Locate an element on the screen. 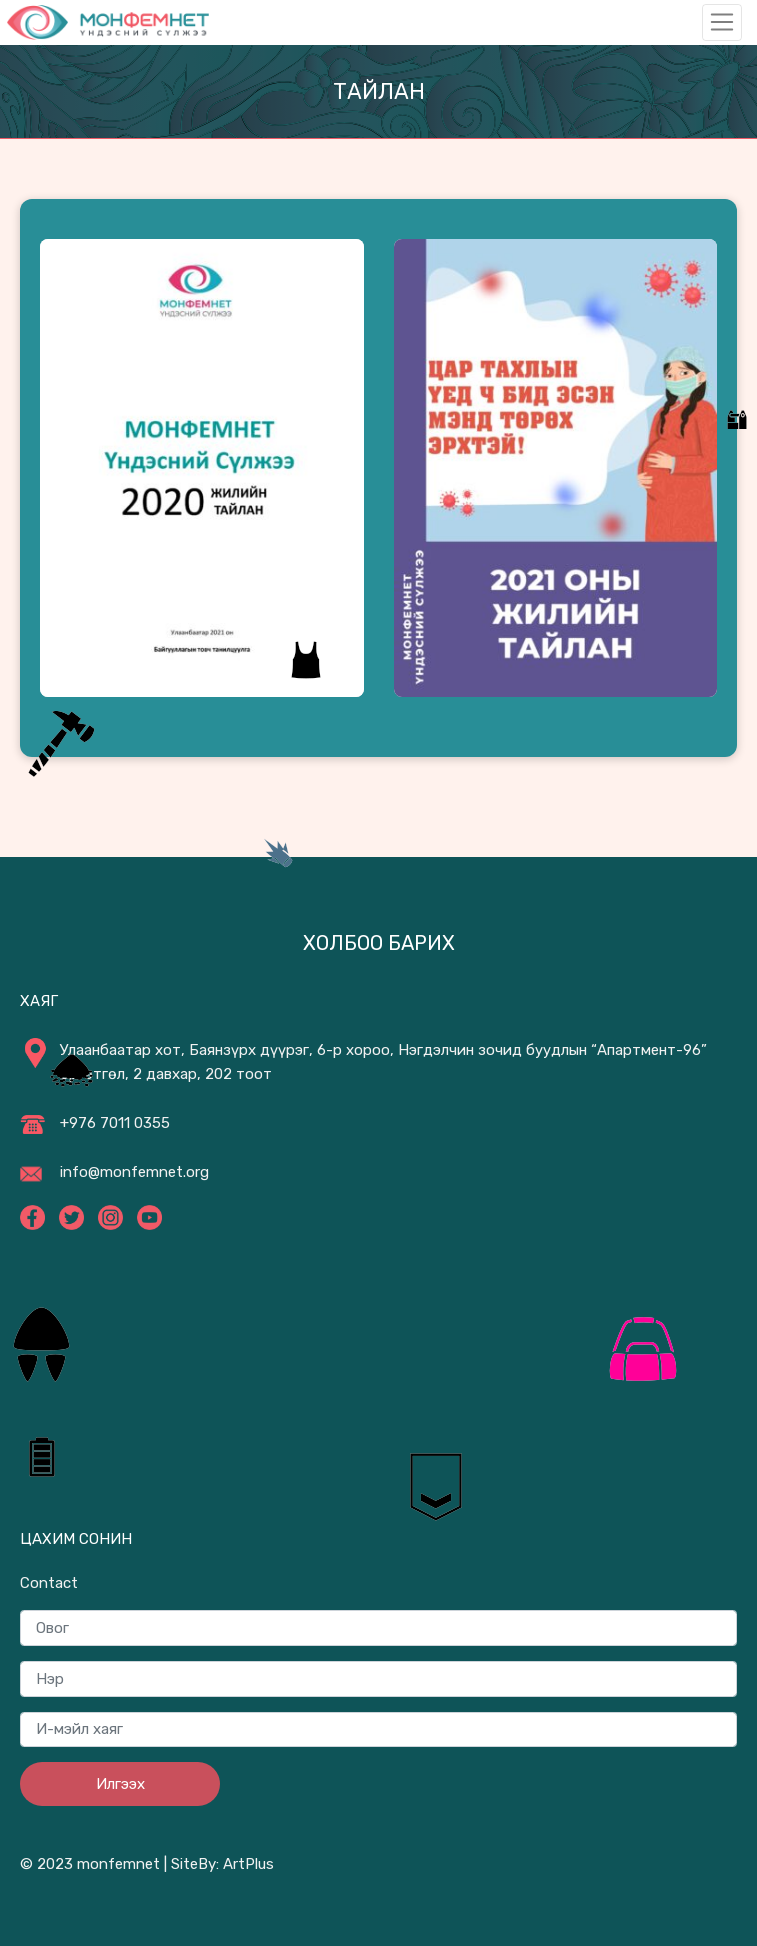 The height and width of the screenshot is (1946, 757). access building or construction tools is located at coordinates (61, 743).